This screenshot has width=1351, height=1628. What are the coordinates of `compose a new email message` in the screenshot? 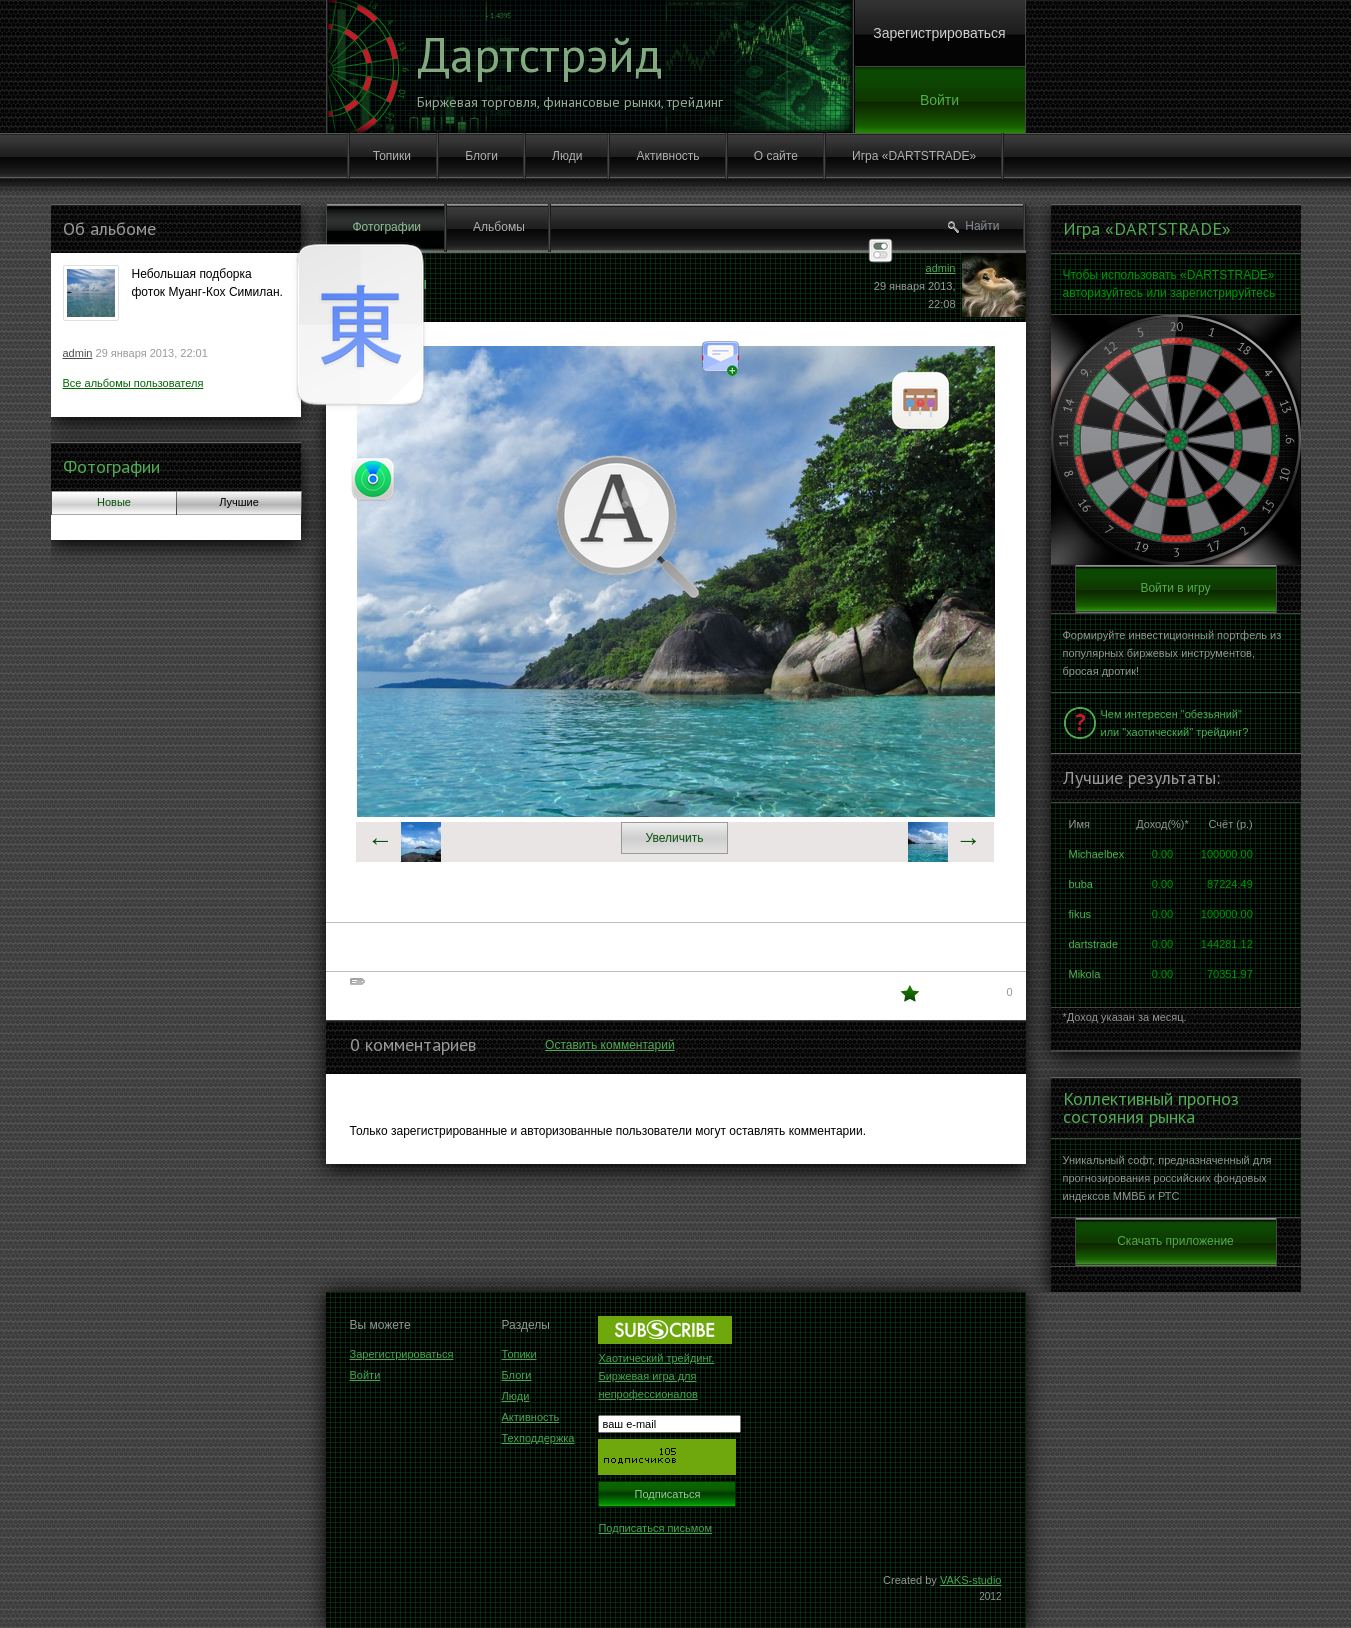 It's located at (720, 356).